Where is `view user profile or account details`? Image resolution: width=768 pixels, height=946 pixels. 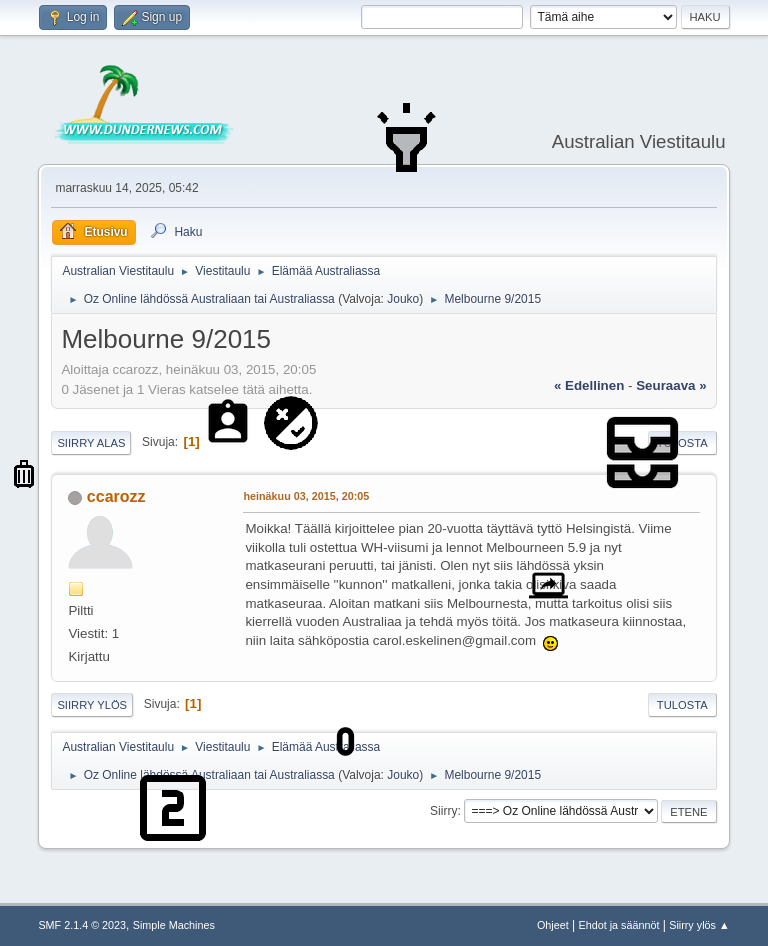
view user profile or account details is located at coordinates (228, 423).